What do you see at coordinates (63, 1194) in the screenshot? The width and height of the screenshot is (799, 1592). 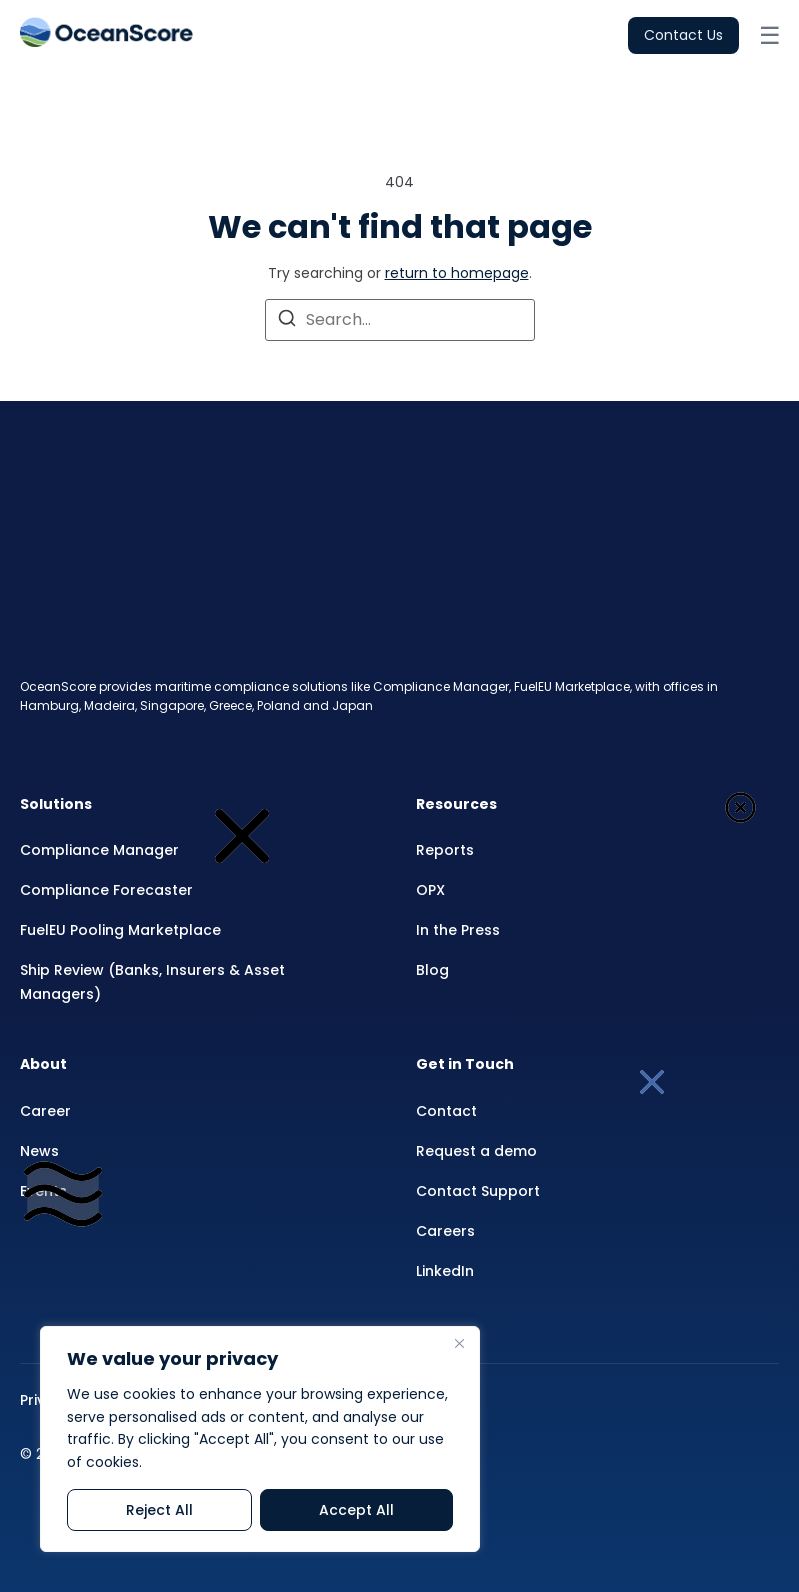 I see `indicates water or aquatic features` at bounding box center [63, 1194].